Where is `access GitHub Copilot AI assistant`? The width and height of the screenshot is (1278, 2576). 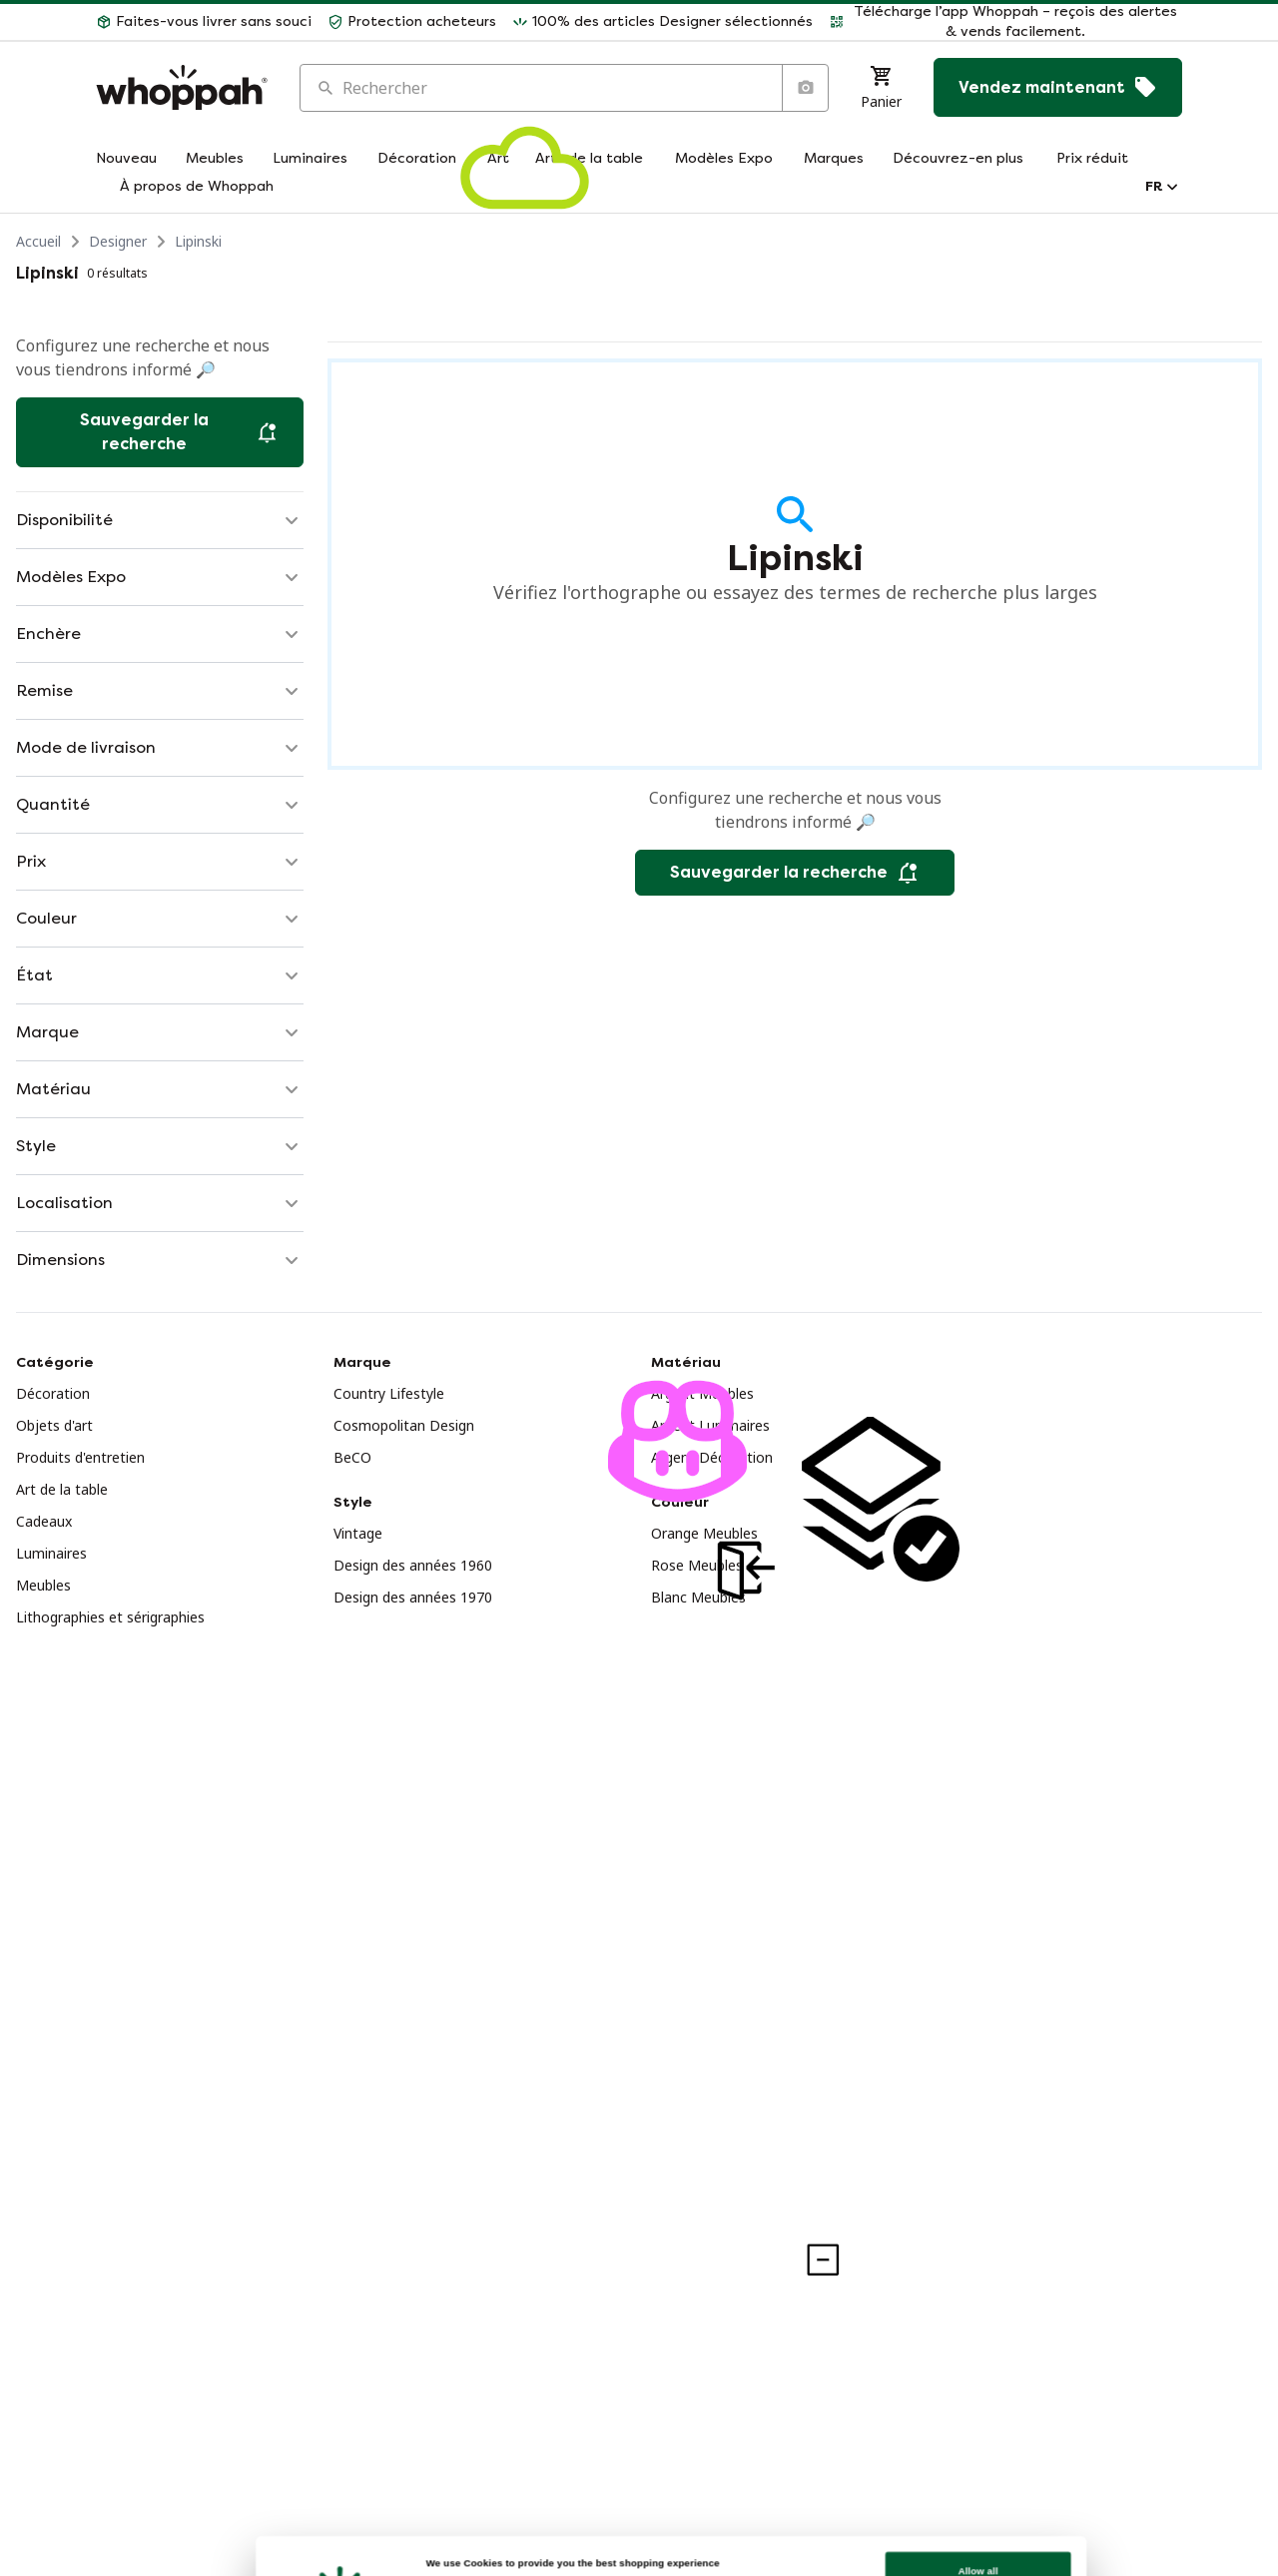
access GitHub Copilot AI assistant is located at coordinates (677, 1441).